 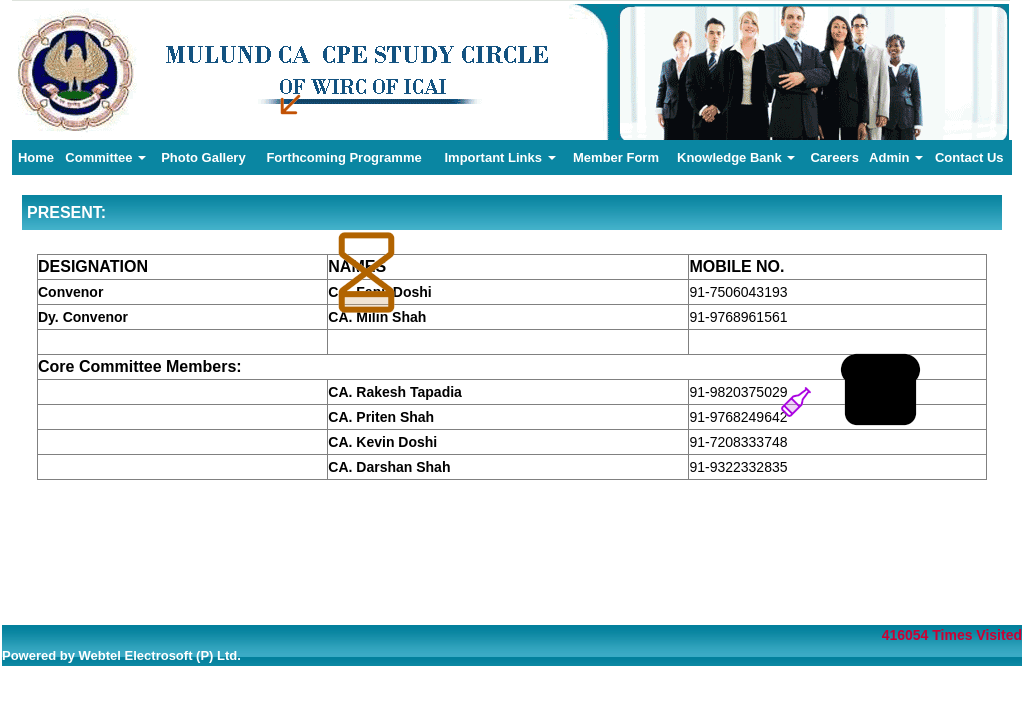 What do you see at coordinates (366, 272) in the screenshot?
I see `indicates time is running low` at bounding box center [366, 272].